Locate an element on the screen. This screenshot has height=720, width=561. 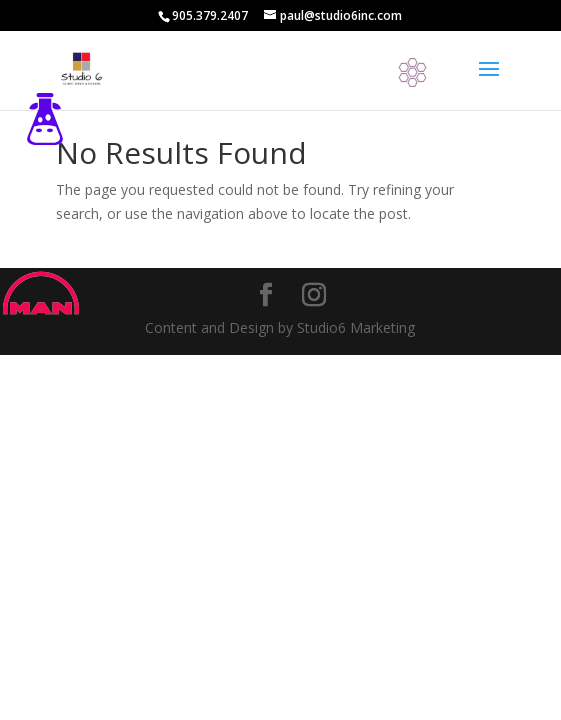
cilium logo - open source cloud native networking platform is located at coordinates (412, 72).